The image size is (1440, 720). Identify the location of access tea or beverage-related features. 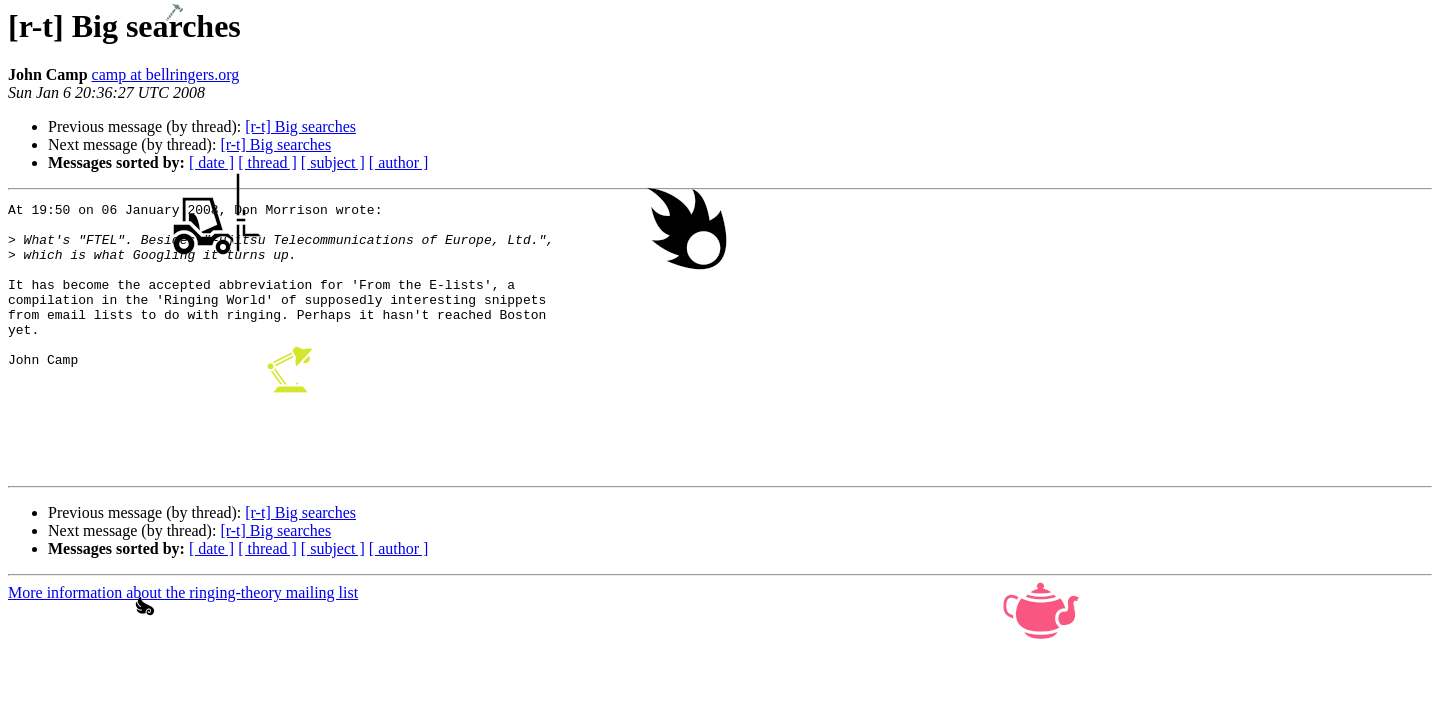
(1041, 610).